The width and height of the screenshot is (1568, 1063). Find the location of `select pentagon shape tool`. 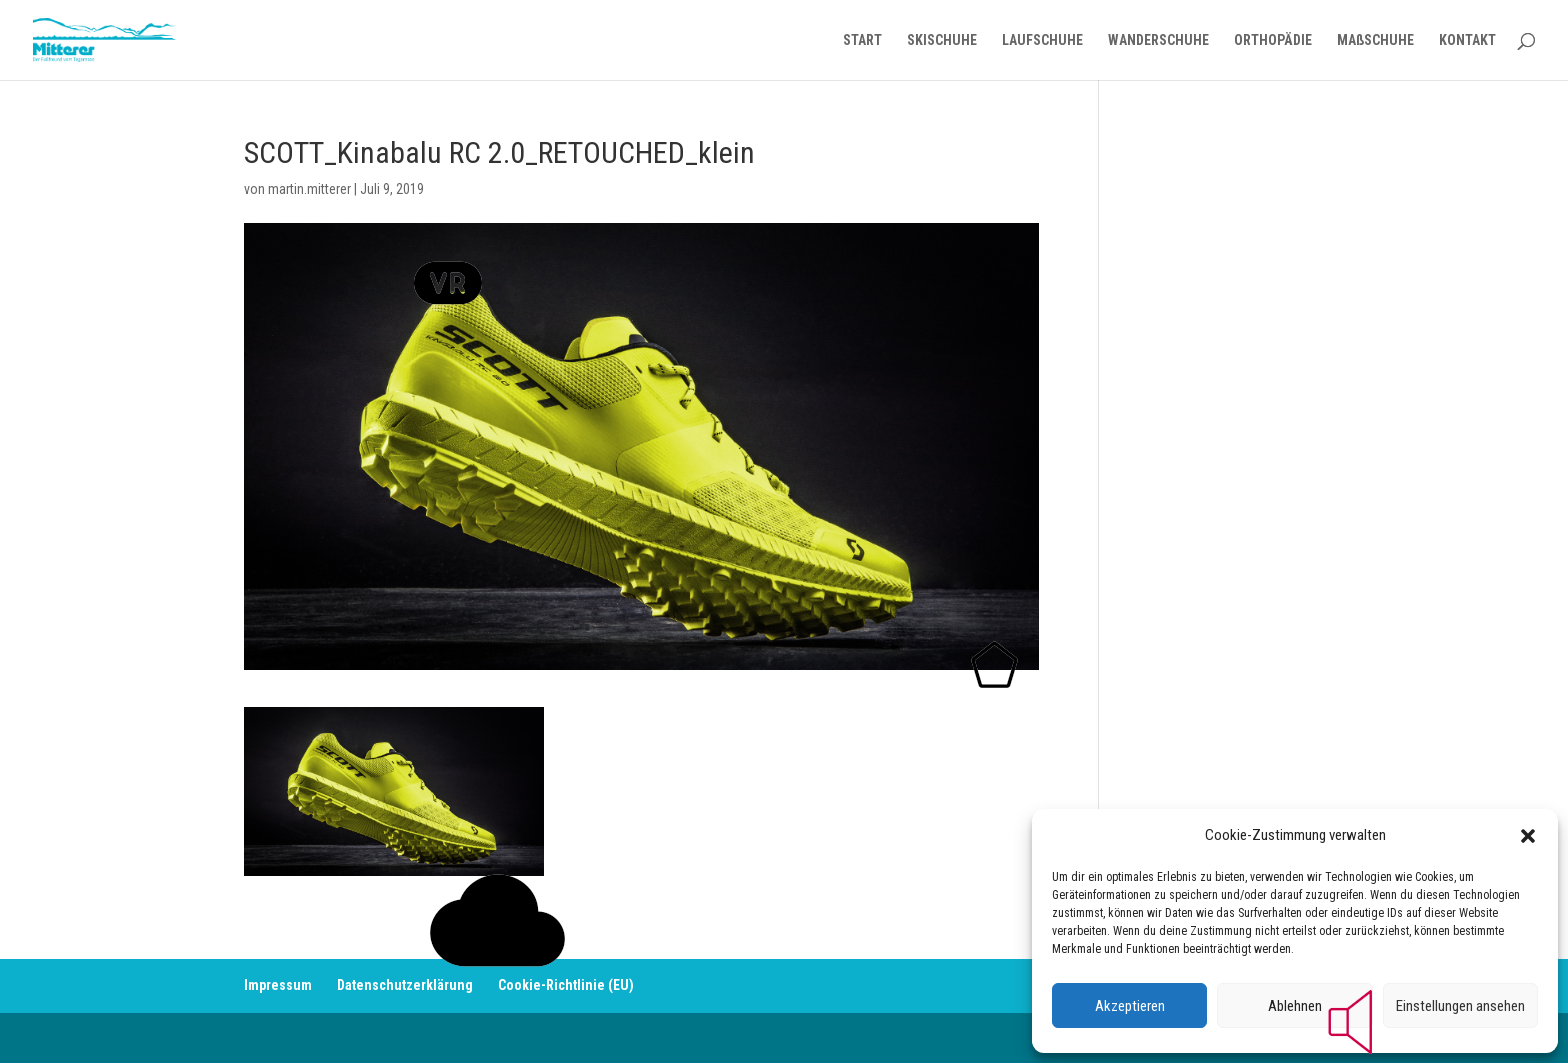

select pentagon shape tool is located at coordinates (994, 666).